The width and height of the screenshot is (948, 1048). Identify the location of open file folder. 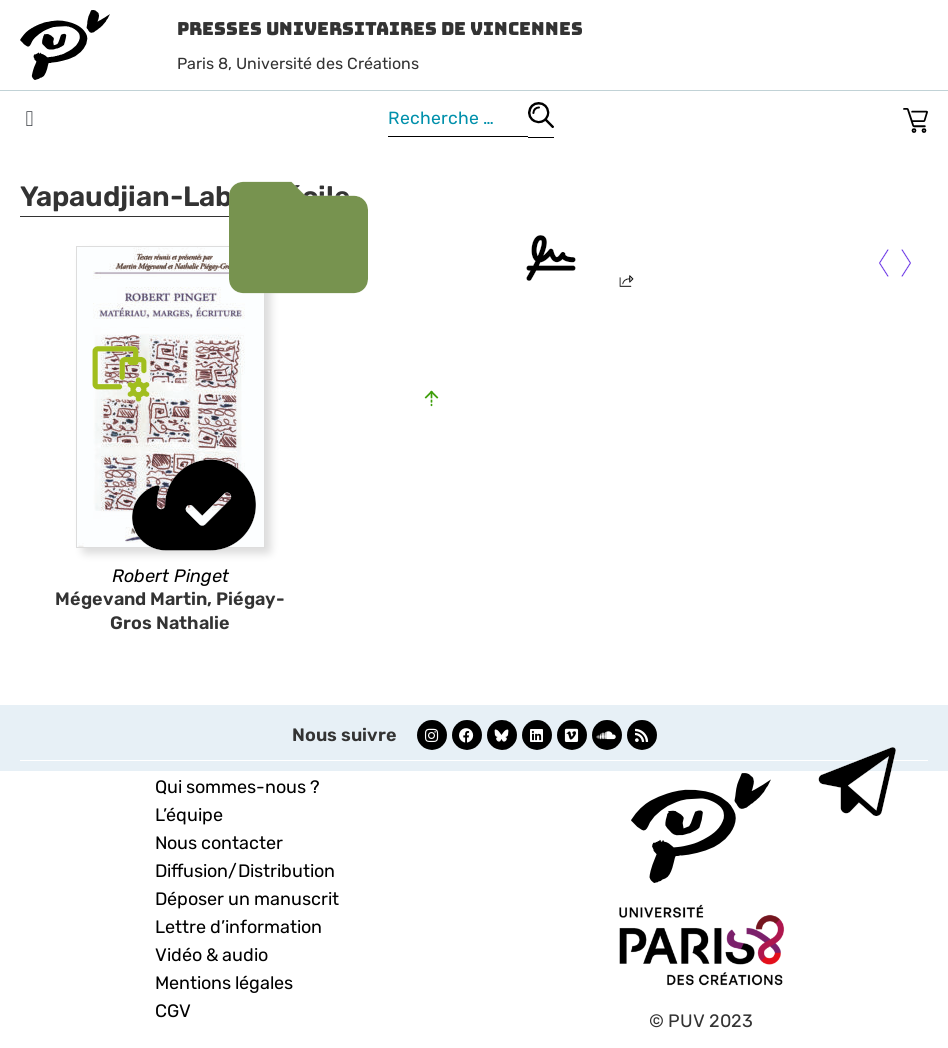
(298, 237).